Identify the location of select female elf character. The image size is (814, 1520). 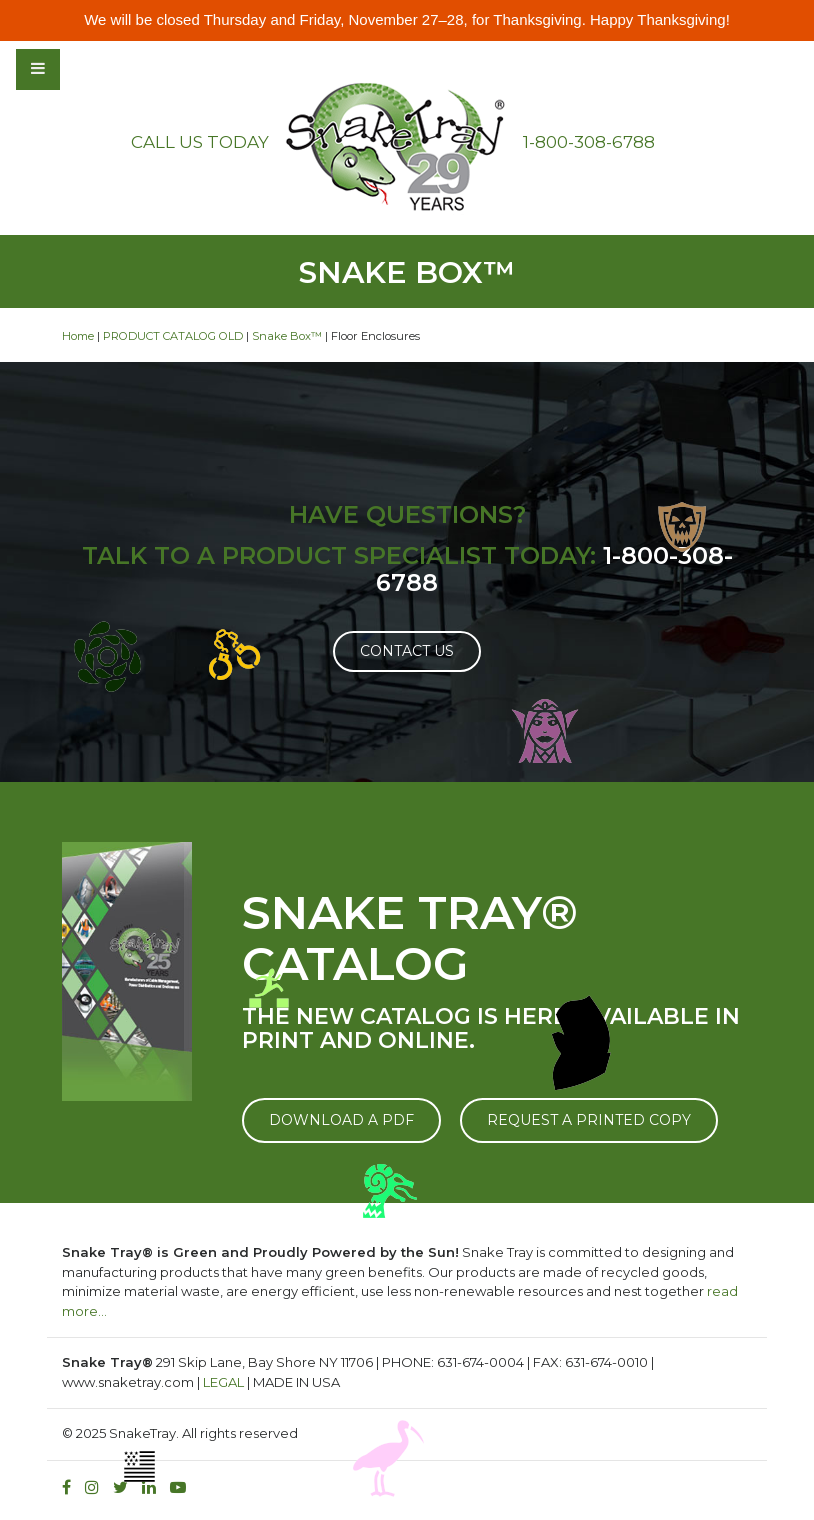
(545, 731).